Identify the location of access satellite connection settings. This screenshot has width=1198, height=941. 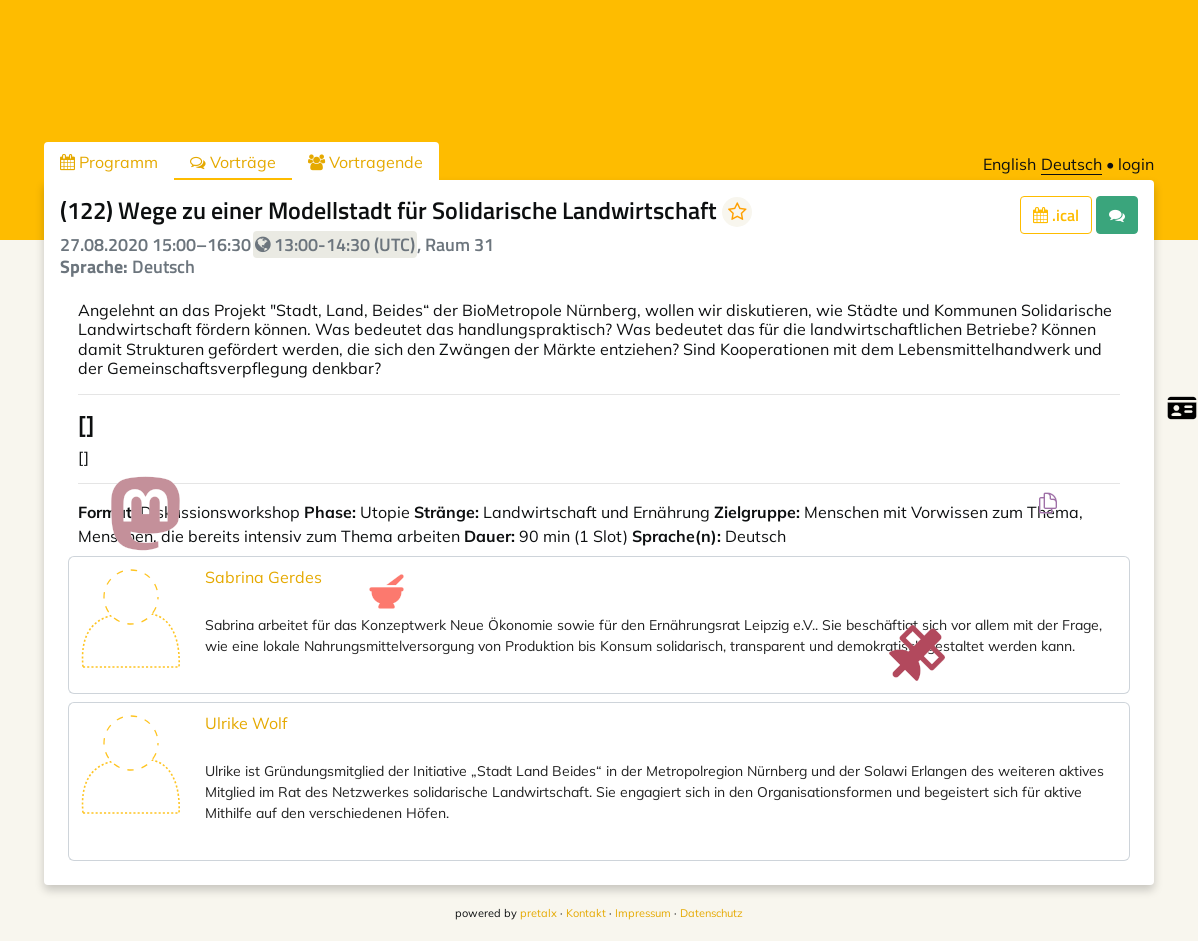
(917, 653).